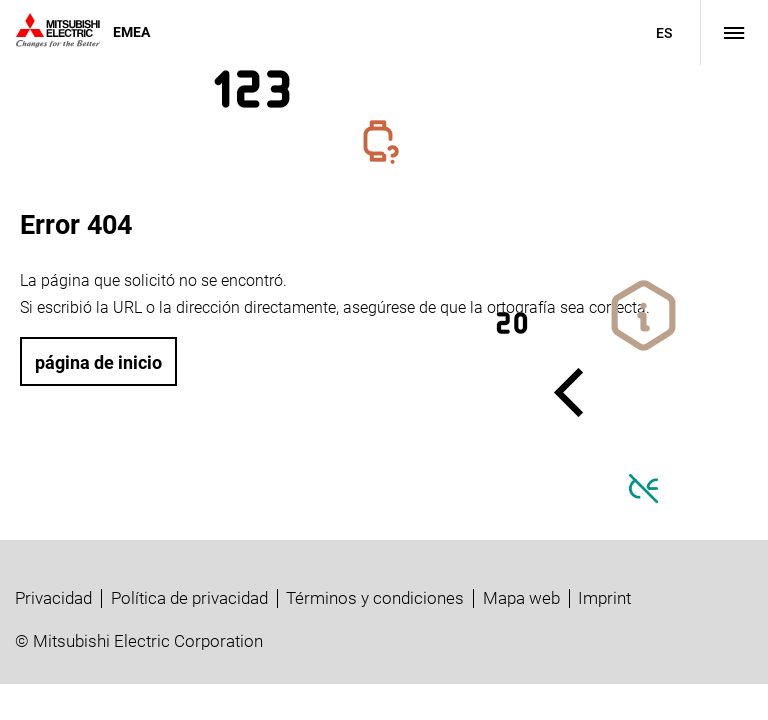 Image resolution: width=768 pixels, height=720 pixels. Describe the element at coordinates (252, 89) in the screenshot. I see `switch to numeric input mode` at that location.